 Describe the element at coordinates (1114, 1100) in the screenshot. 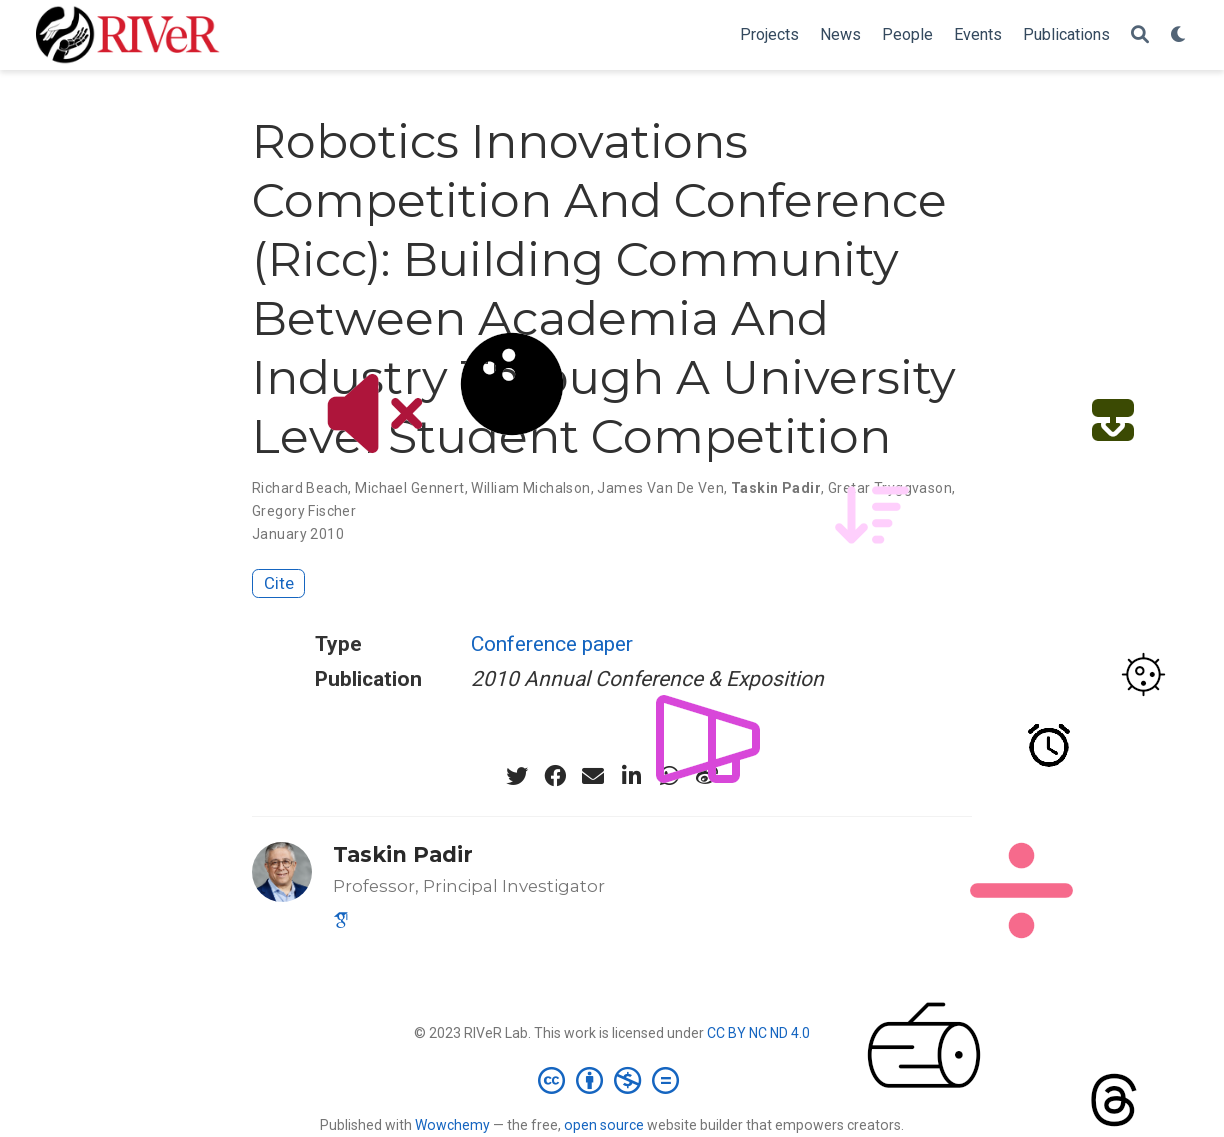

I see `open the Threads app` at that location.